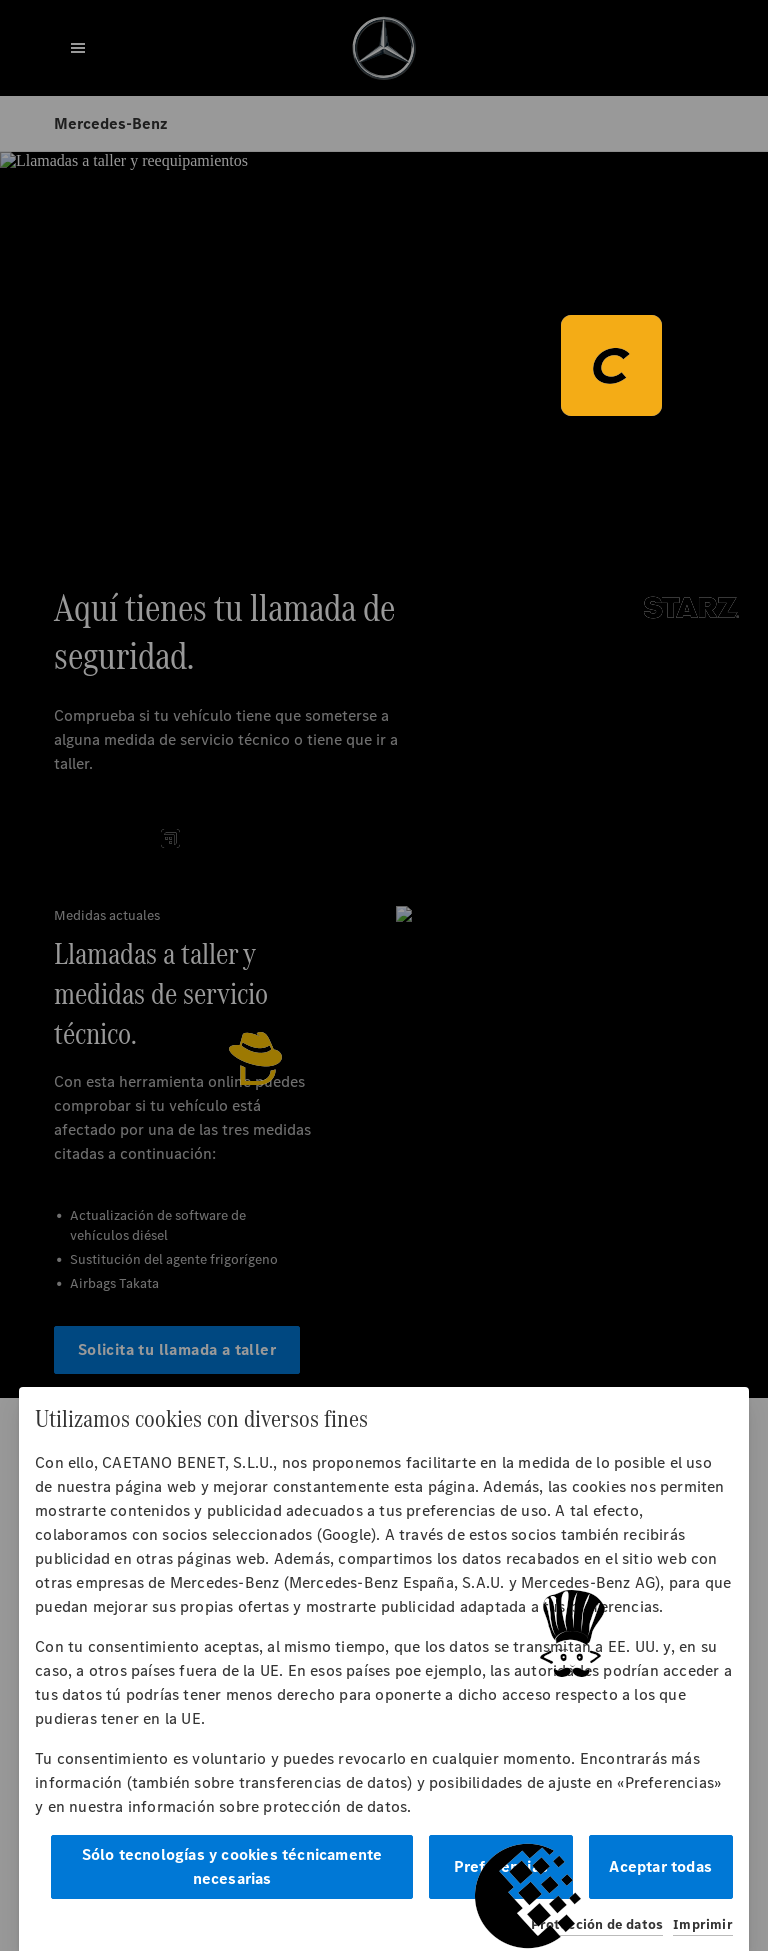 Image resolution: width=768 pixels, height=1951 pixels. What do you see at coordinates (255, 1058) in the screenshot?
I see `cyberdefenders platform logo` at bounding box center [255, 1058].